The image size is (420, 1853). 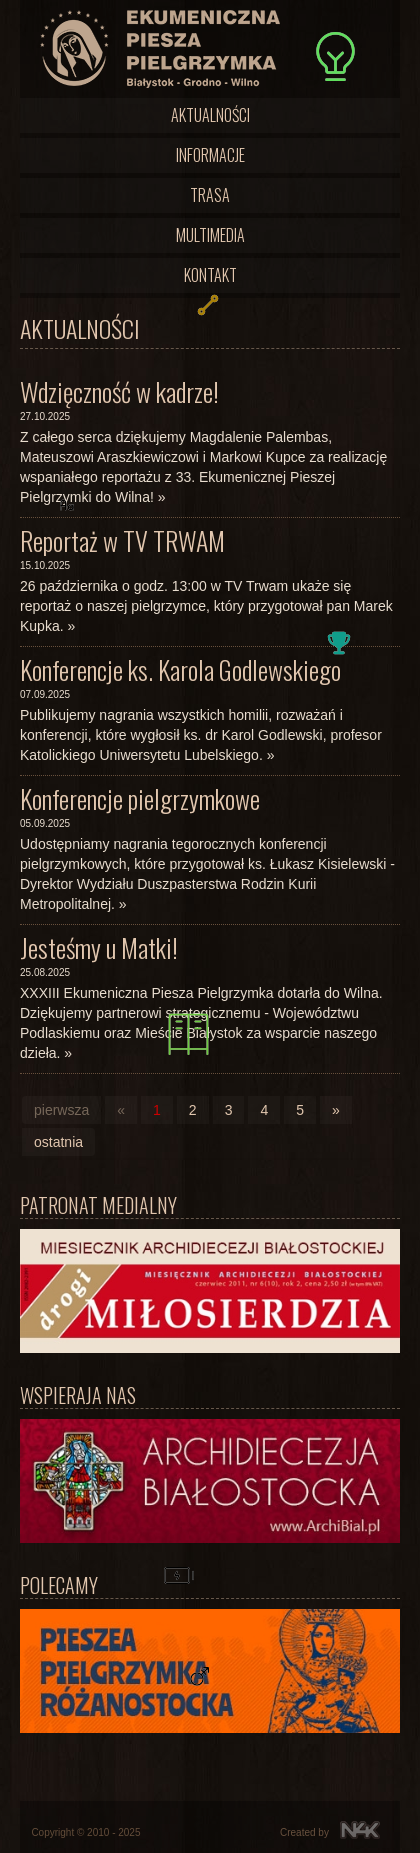 What do you see at coordinates (178, 1575) in the screenshot?
I see `indicates device is currently charging` at bounding box center [178, 1575].